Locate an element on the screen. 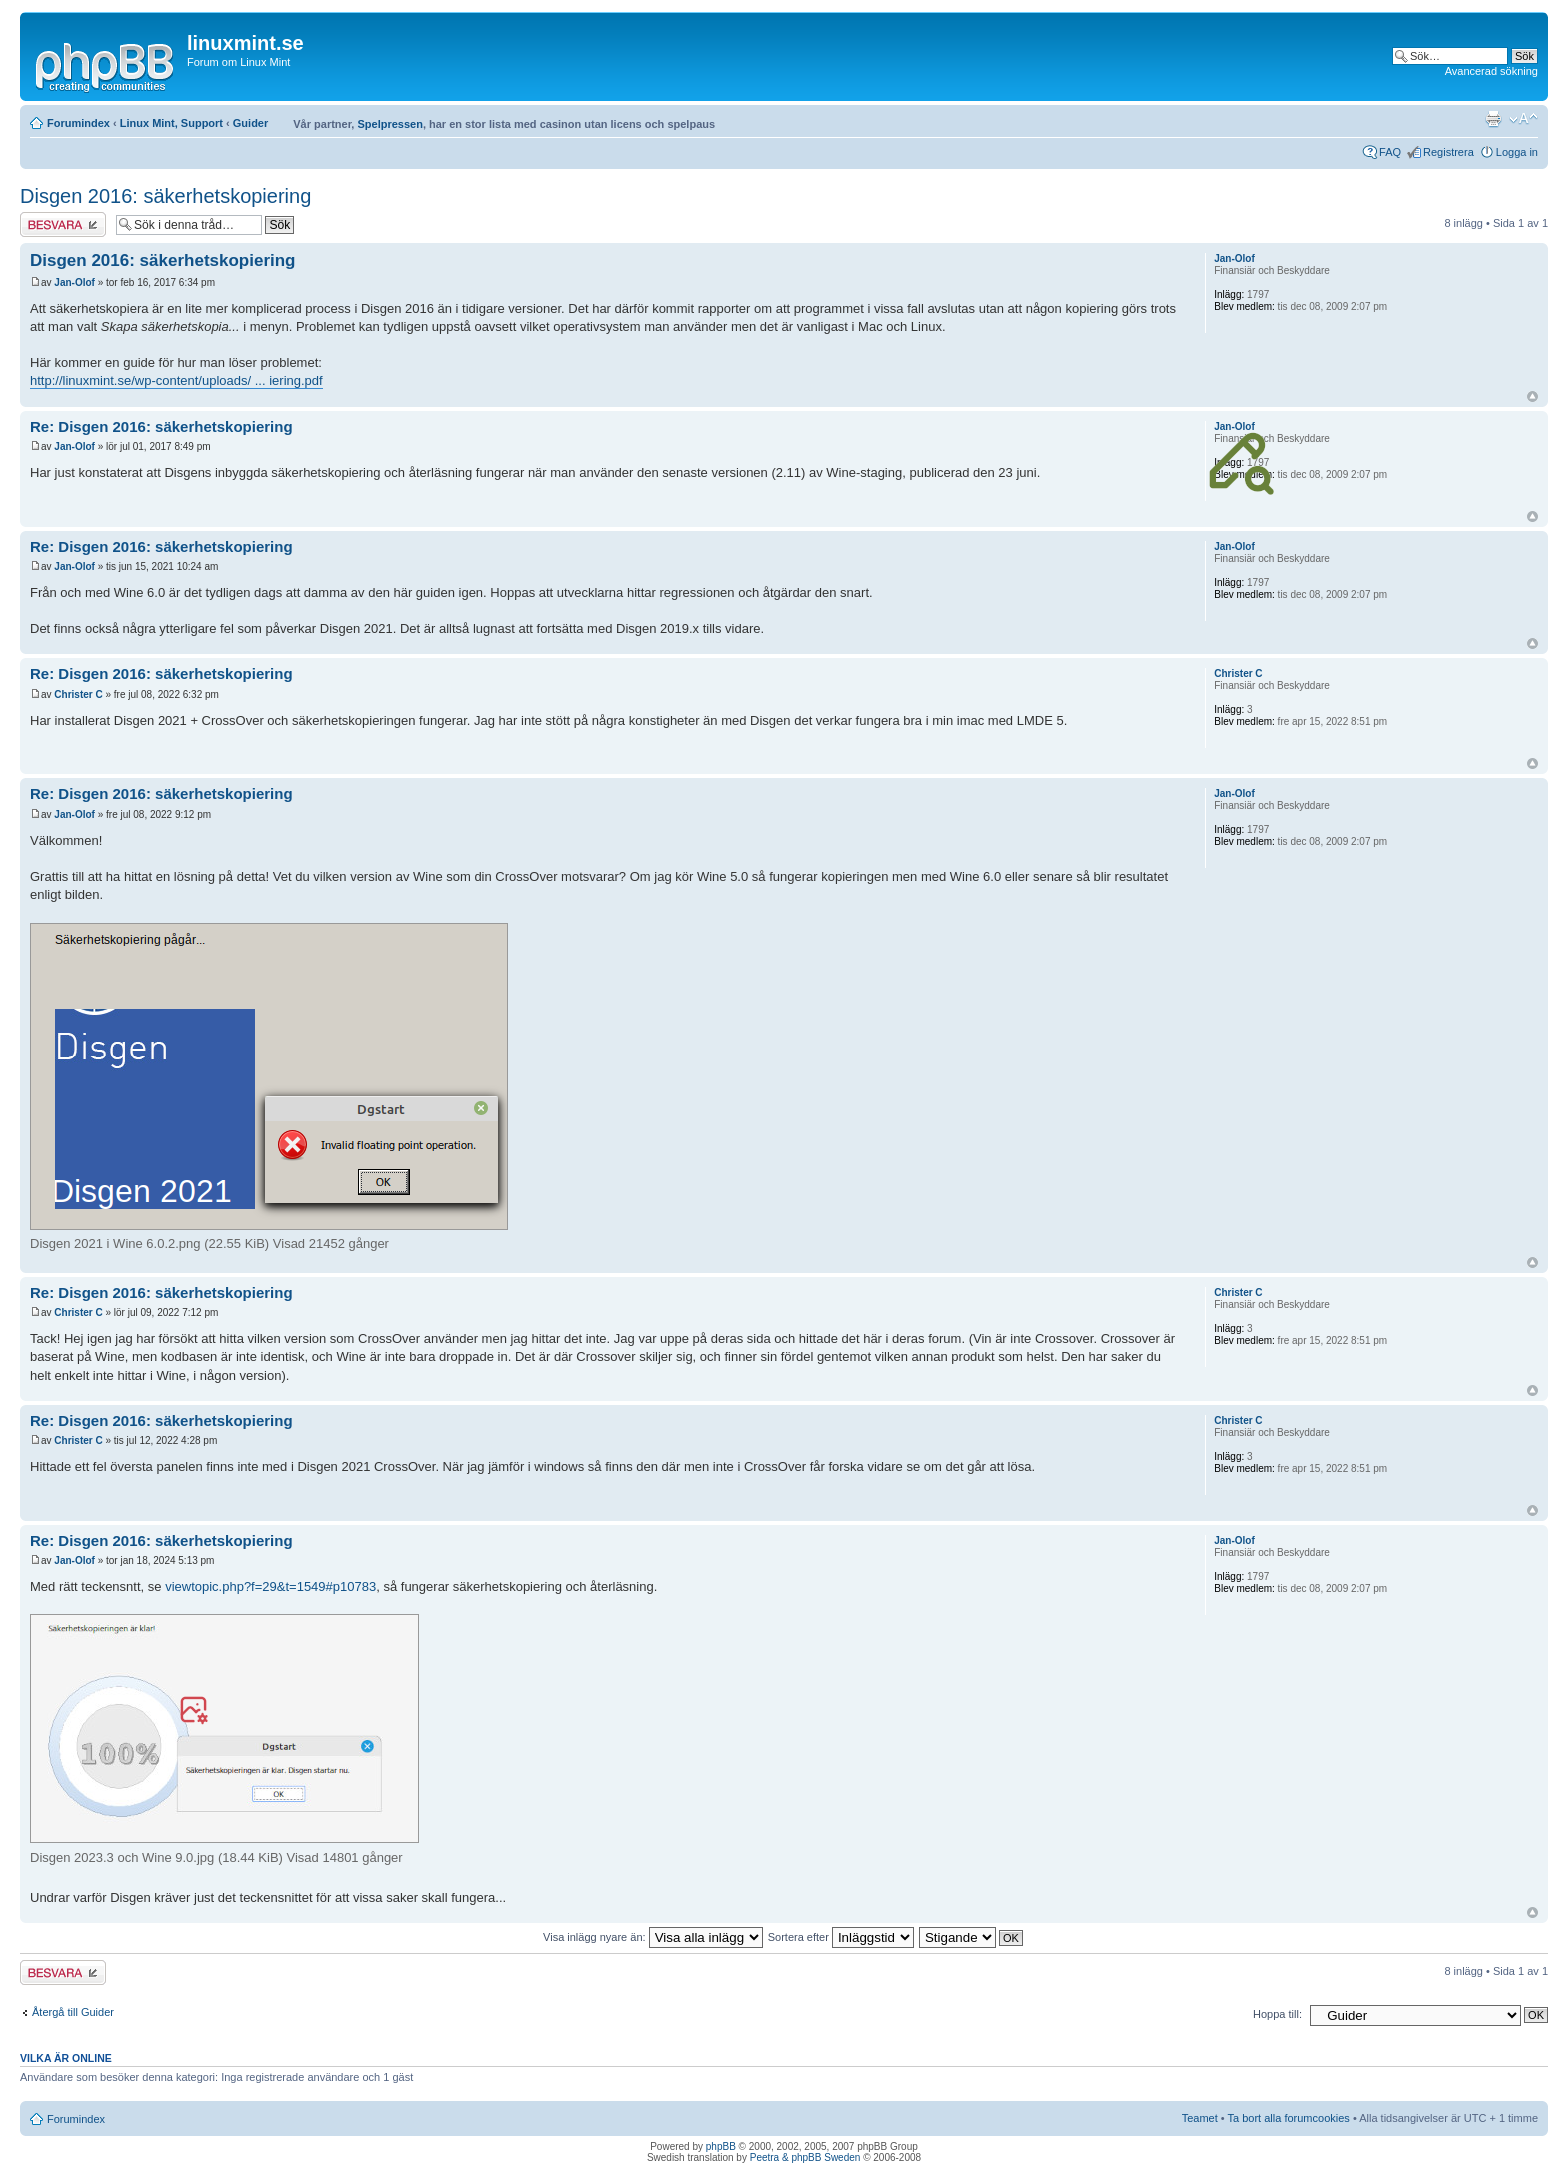  search through edits or revisions is located at coordinates (1238, 459).